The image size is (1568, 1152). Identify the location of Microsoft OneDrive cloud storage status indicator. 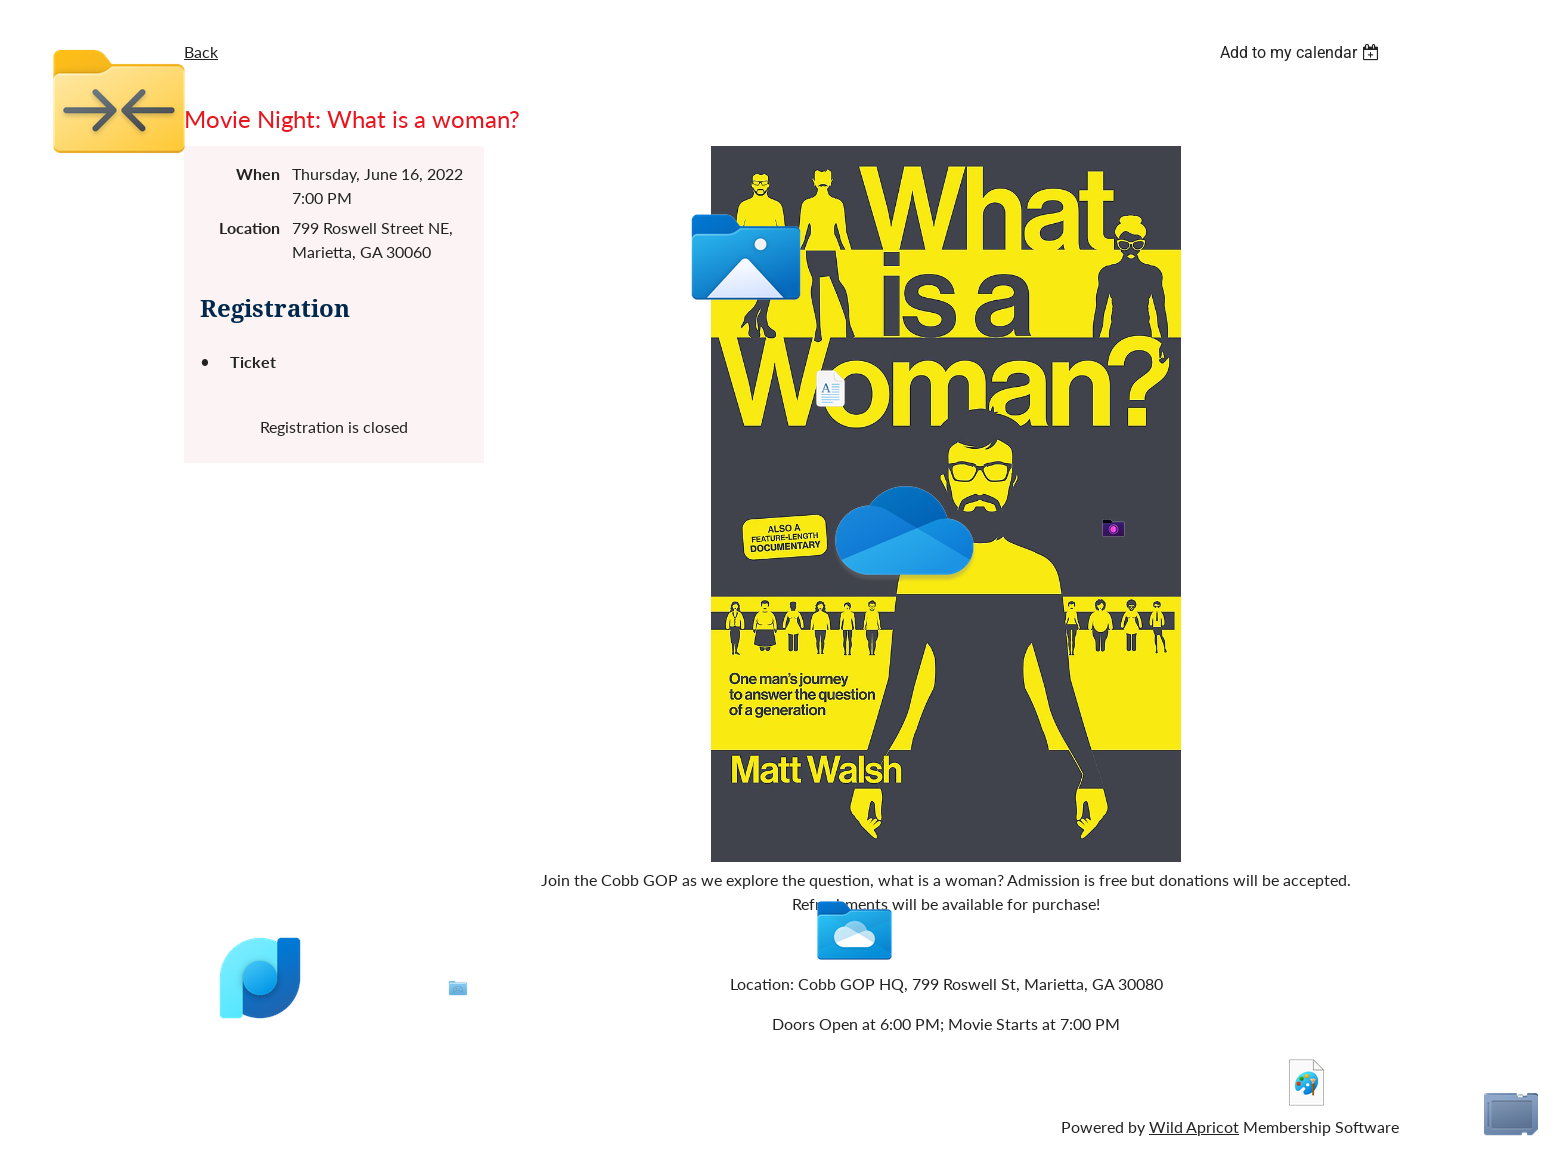
(904, 530).